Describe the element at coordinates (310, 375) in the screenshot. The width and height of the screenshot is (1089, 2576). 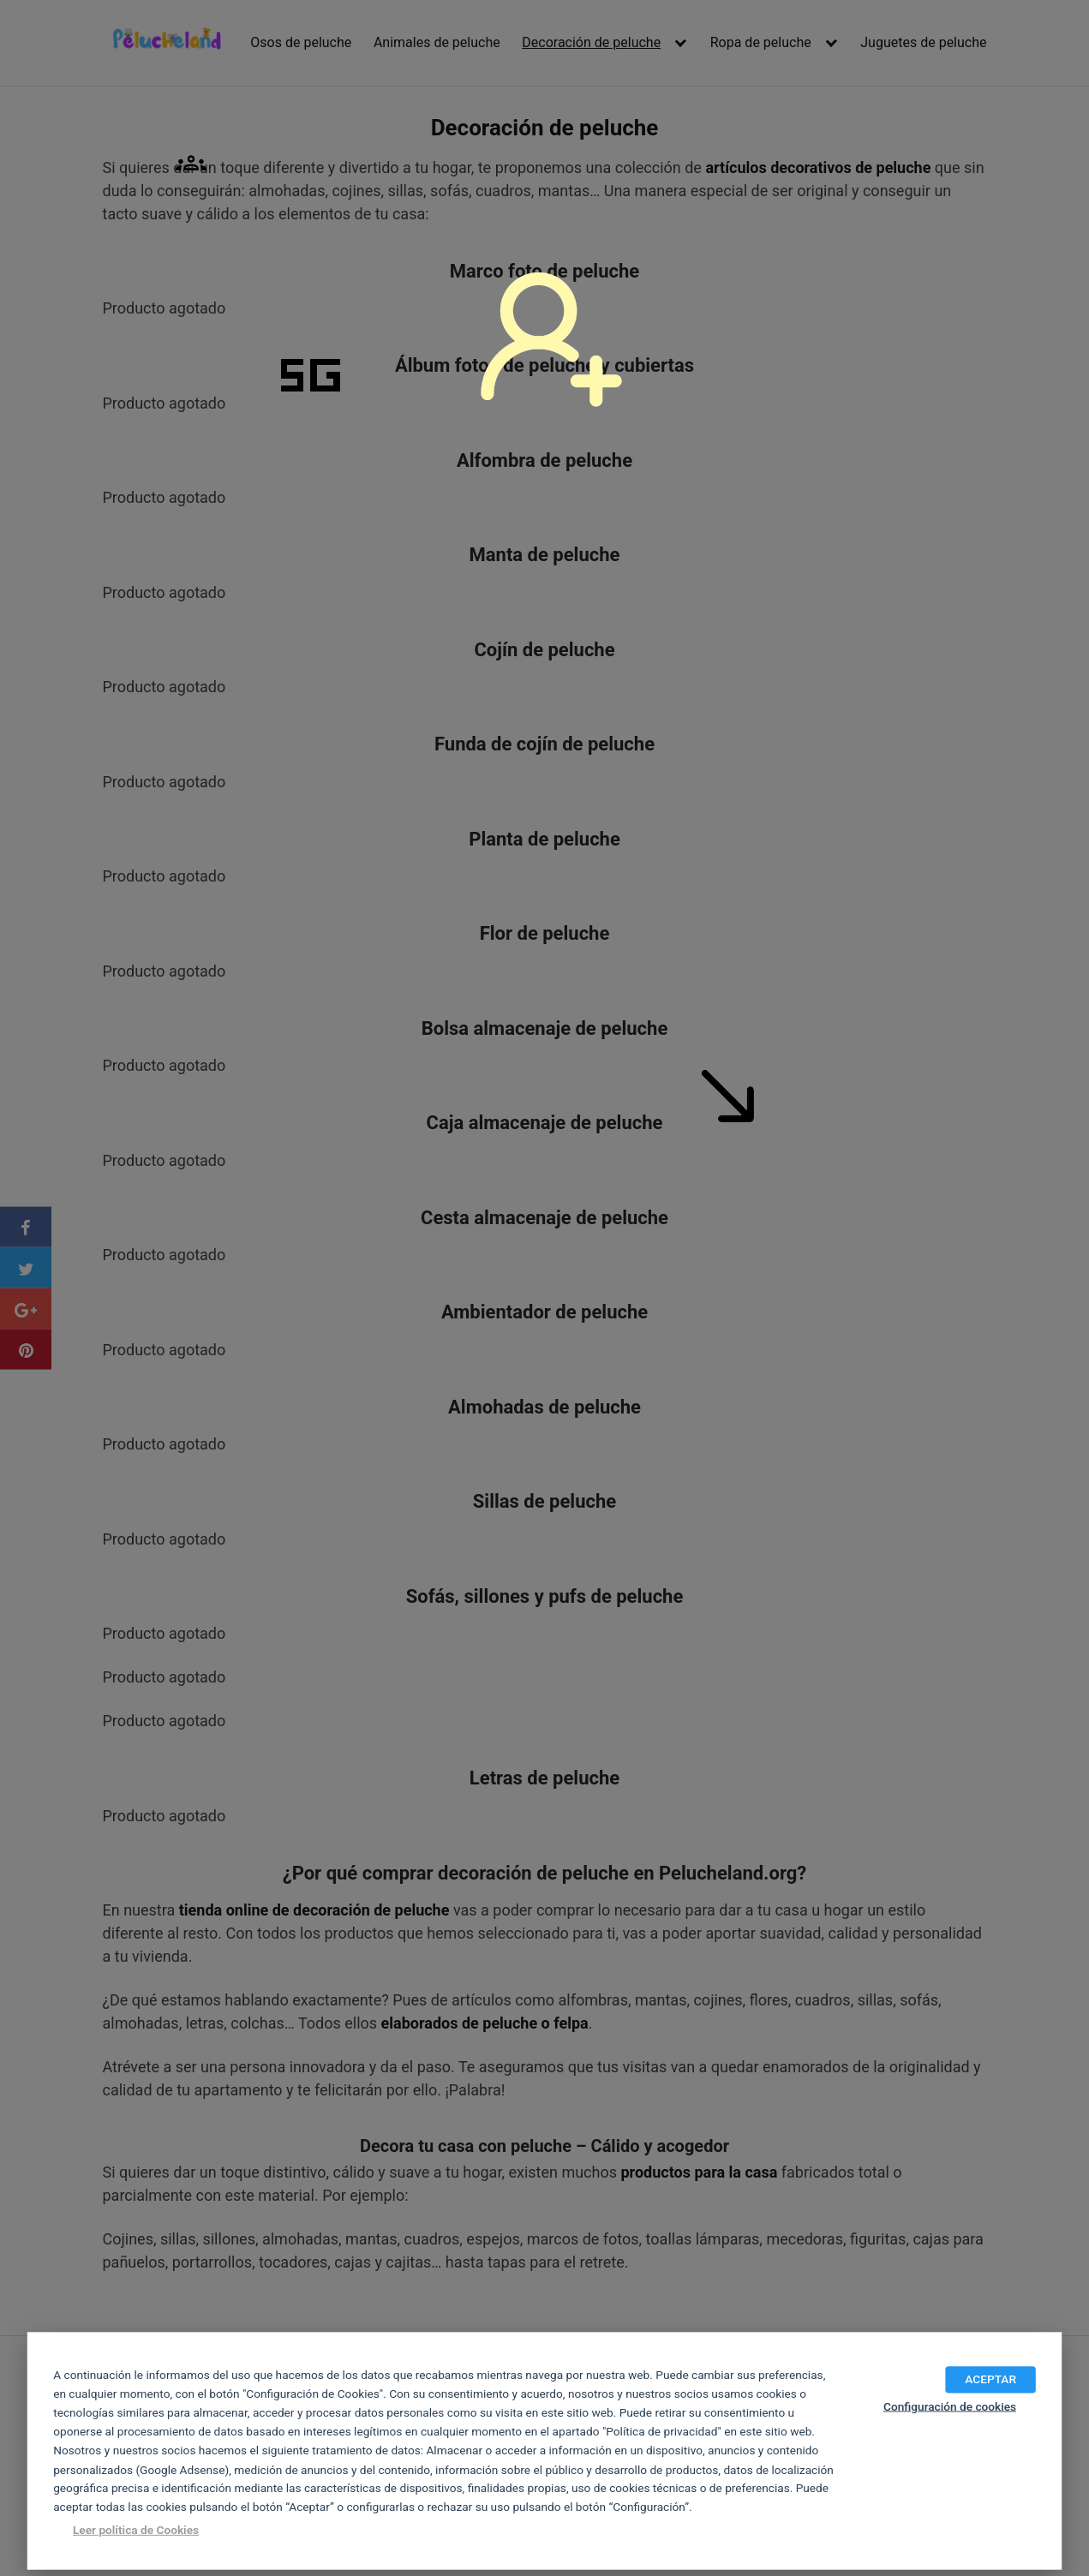
I see `indicates 5G network connectivity status` at that location.